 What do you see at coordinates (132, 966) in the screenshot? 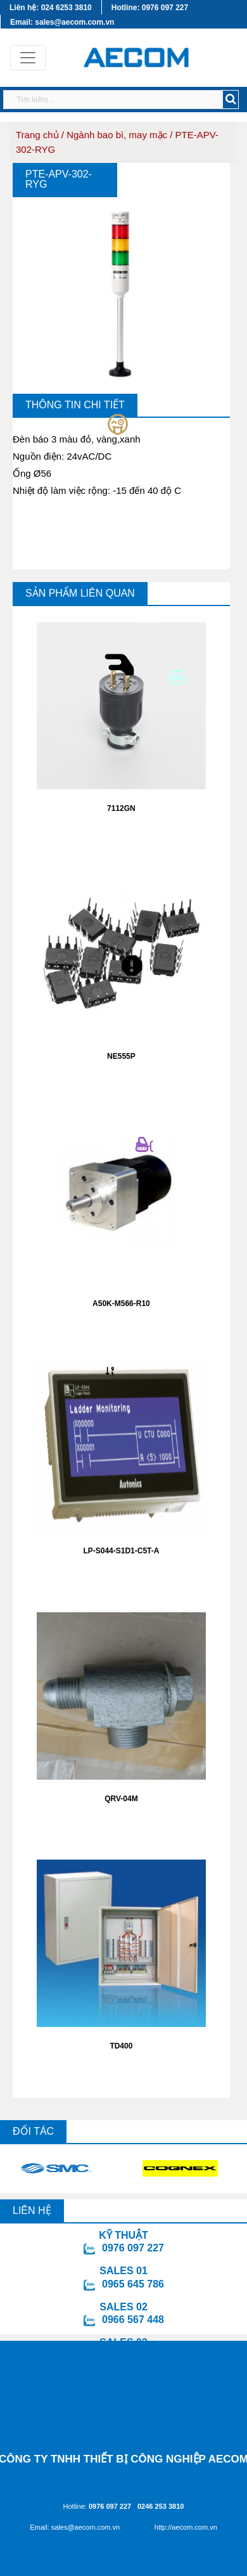
I see `report a problem or issue` at bounding box center [132, 966].